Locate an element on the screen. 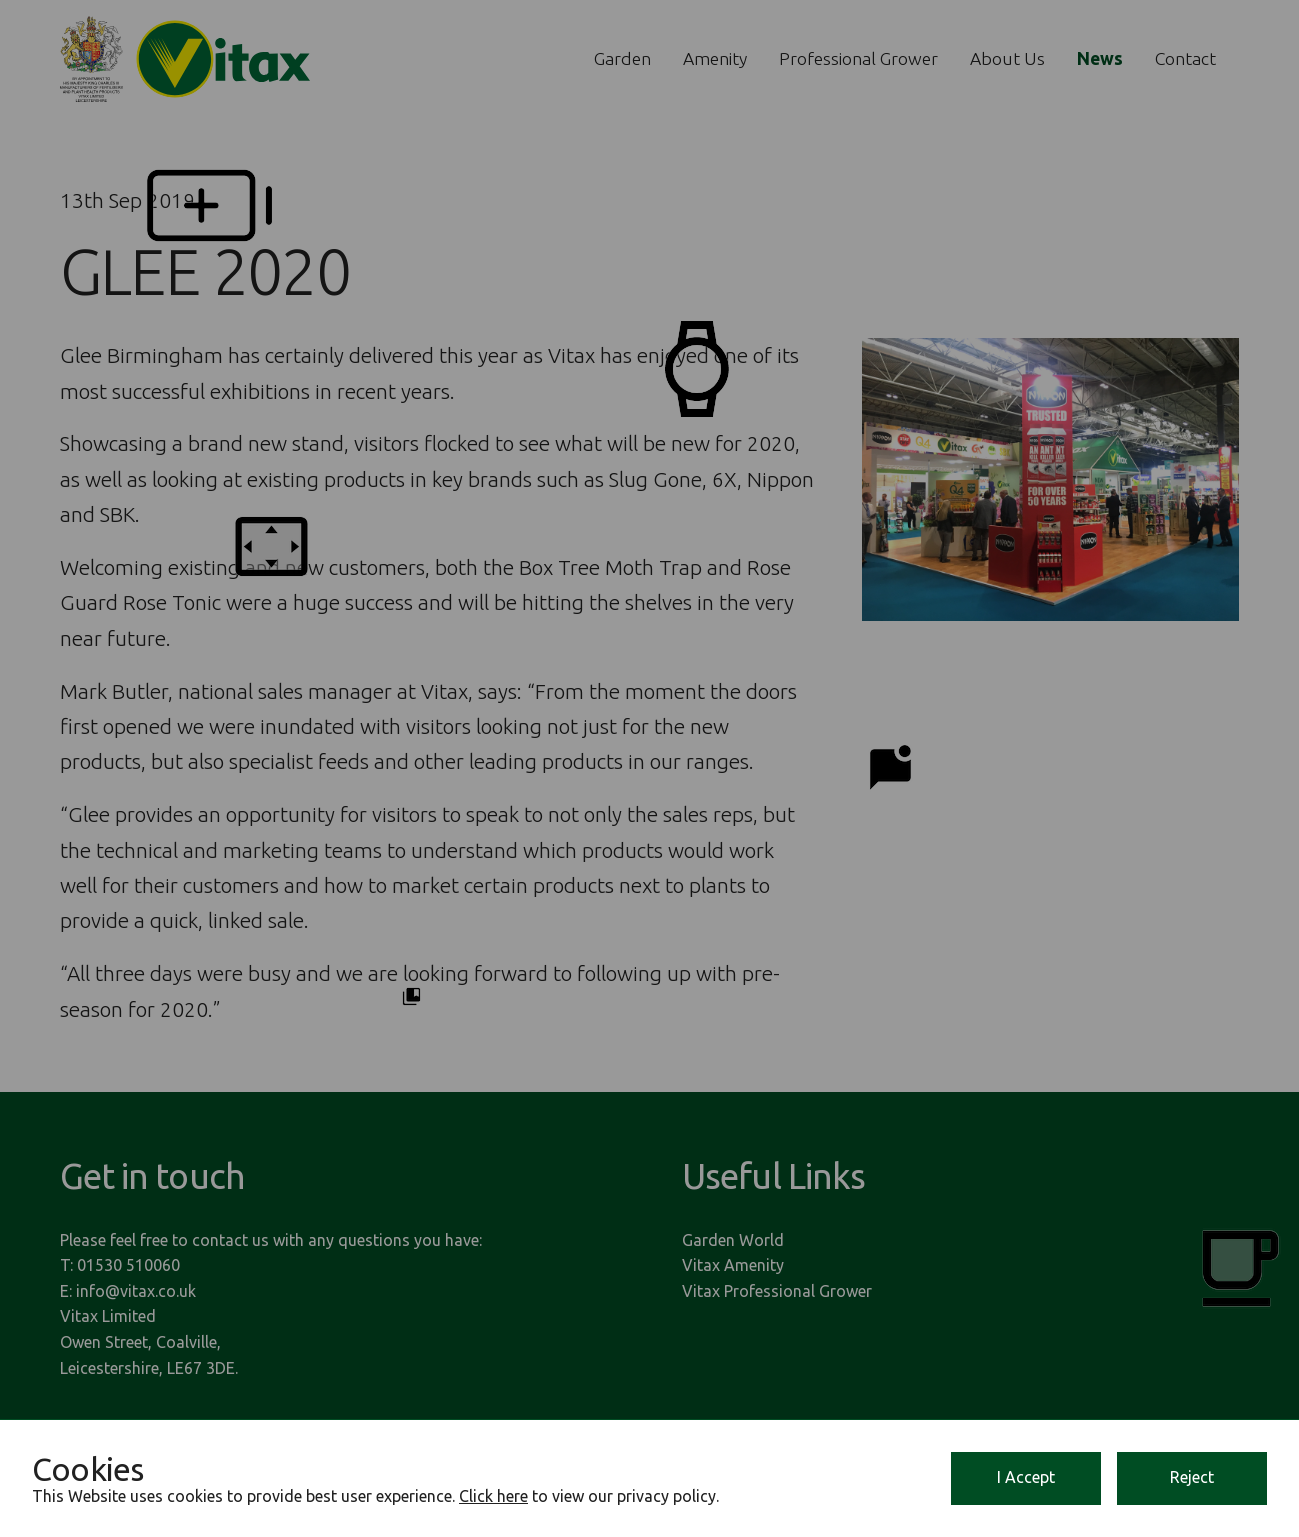 The image size is (1299, 1537). access your bookmarked collections is located at coordinates (411, 996).